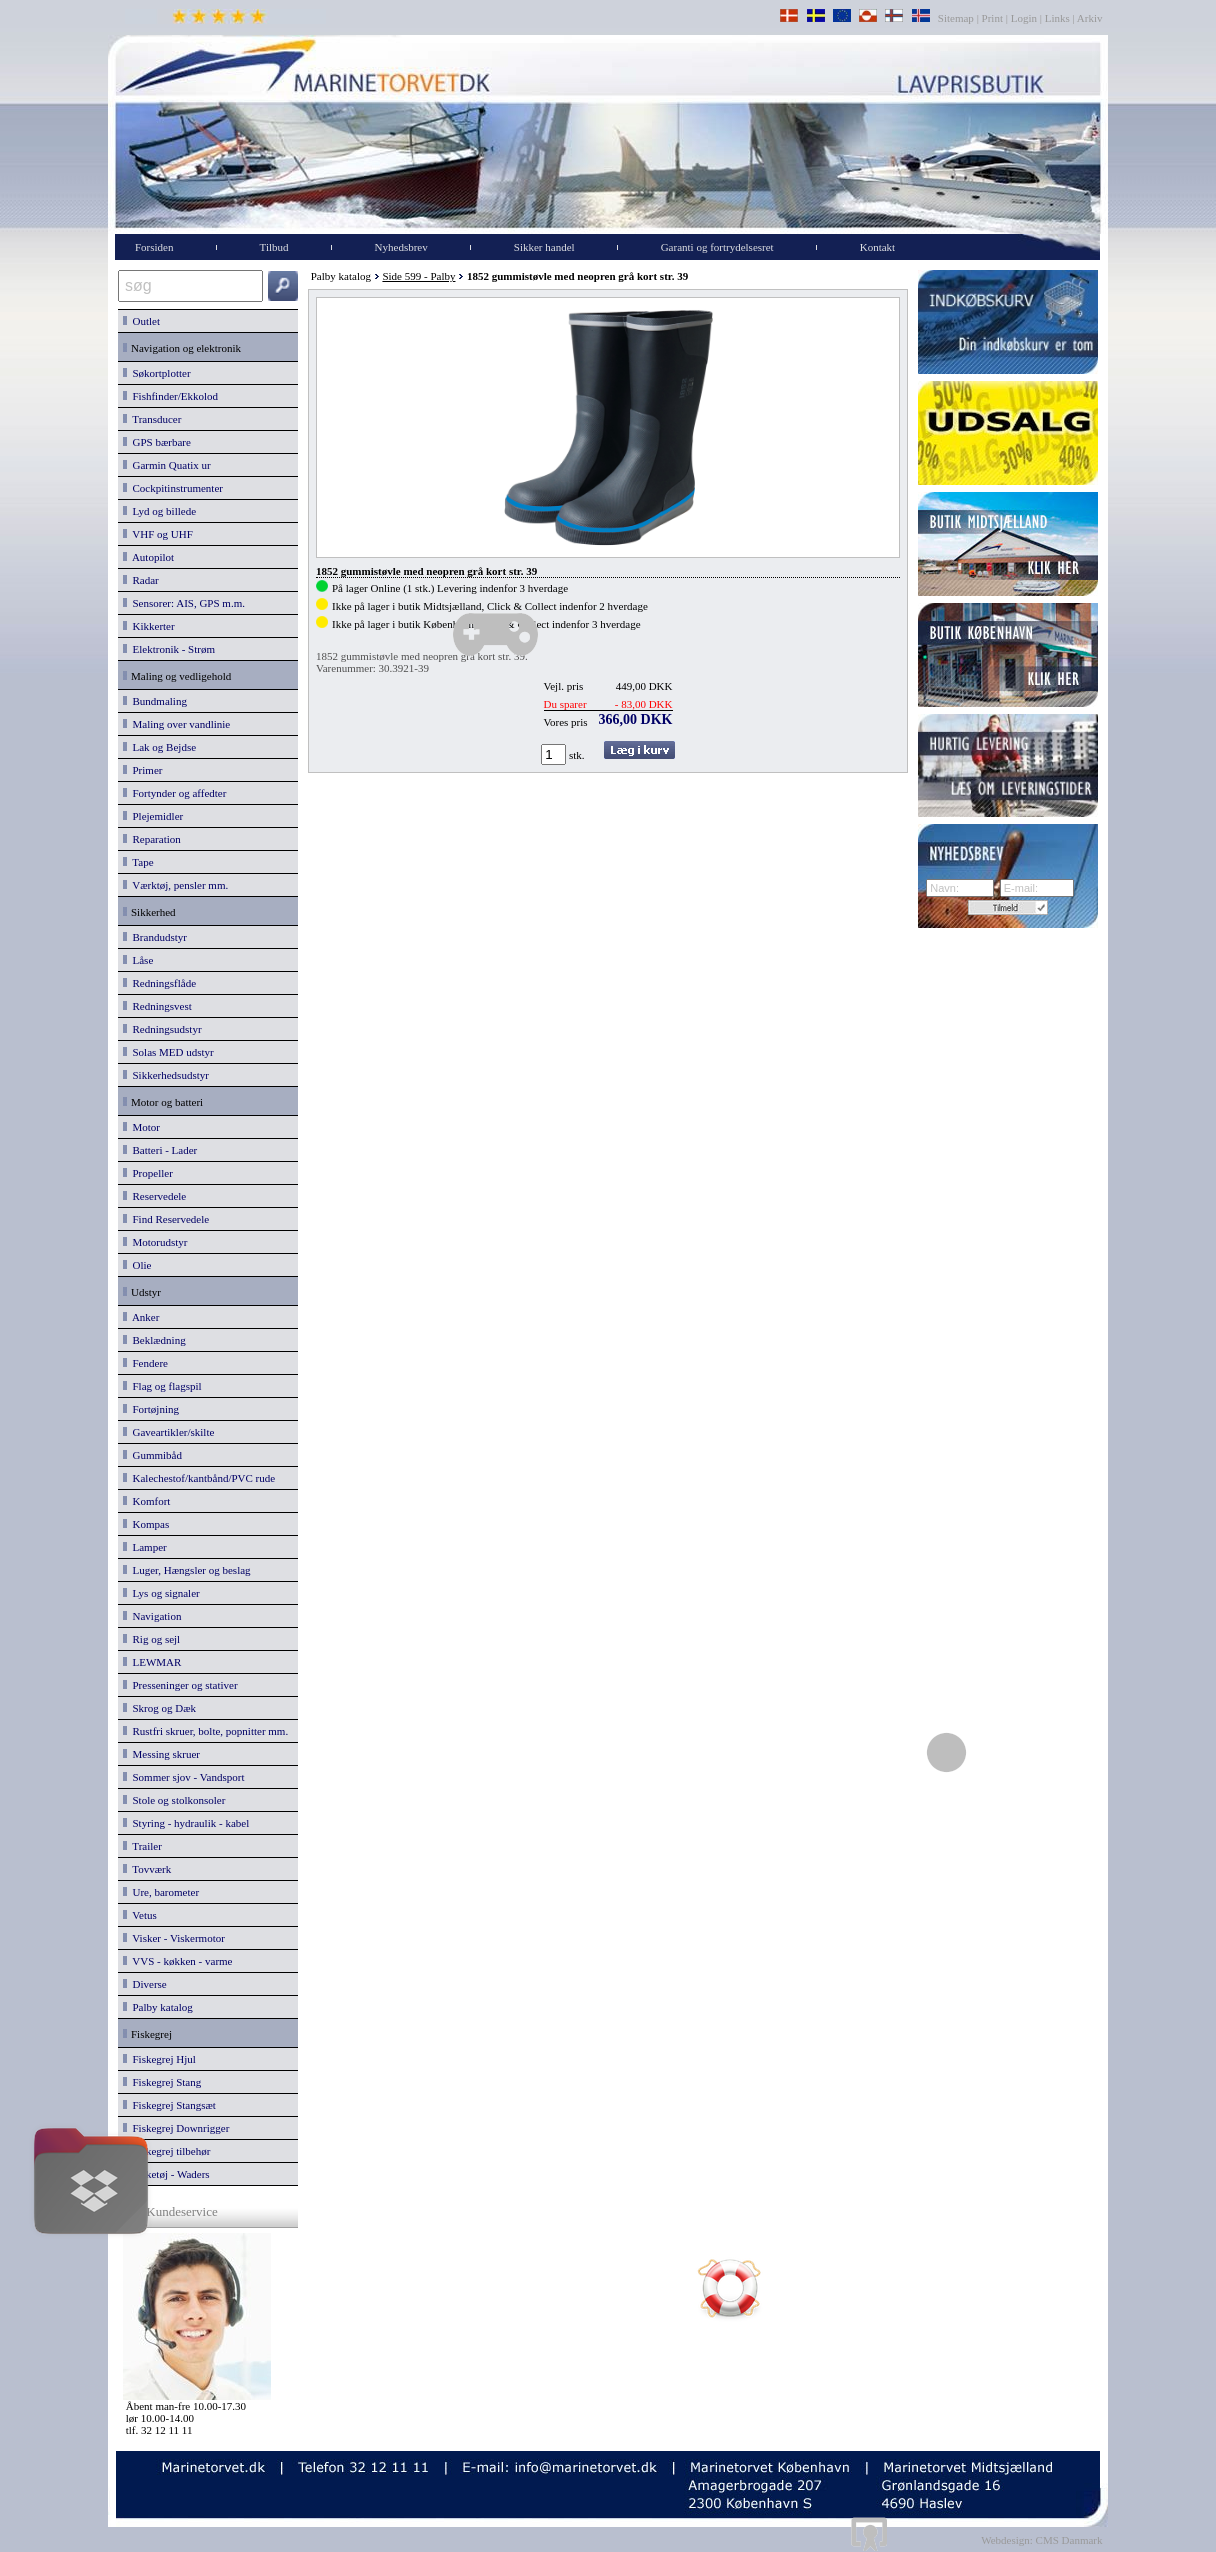  What do you see at coordinates (495, 634) in the screenshot?
I see `game controller input device` at bounding box center [495, 634].